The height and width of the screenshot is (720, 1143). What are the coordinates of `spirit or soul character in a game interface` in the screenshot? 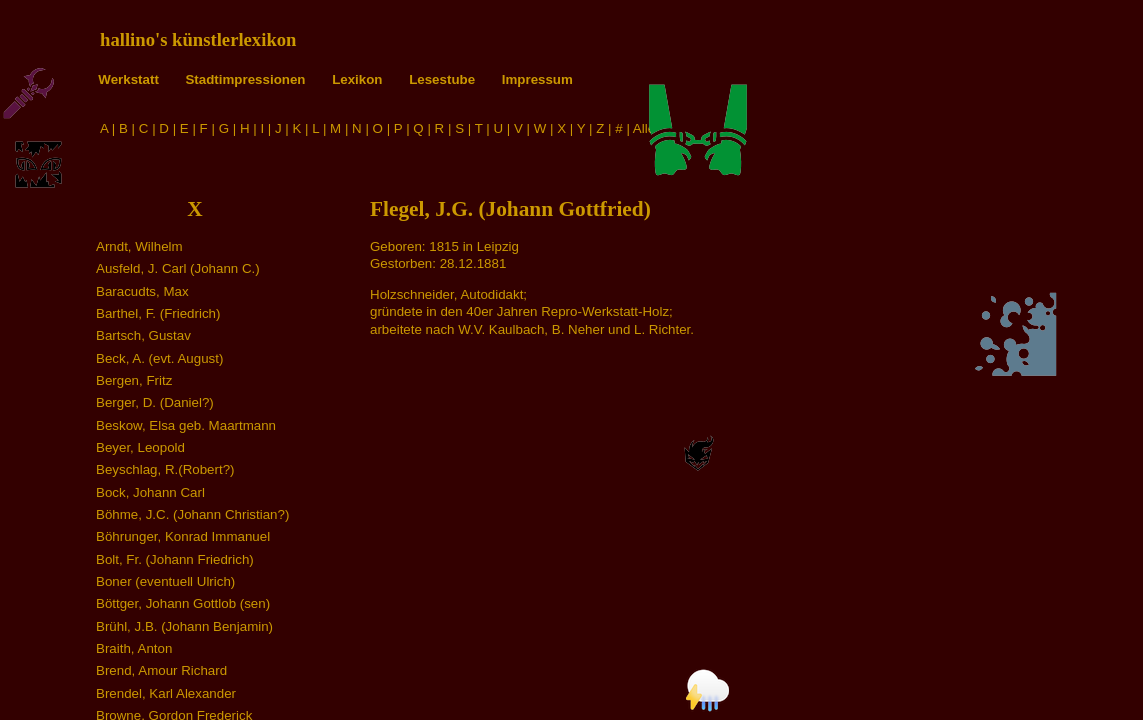 It's located at (698, 453).